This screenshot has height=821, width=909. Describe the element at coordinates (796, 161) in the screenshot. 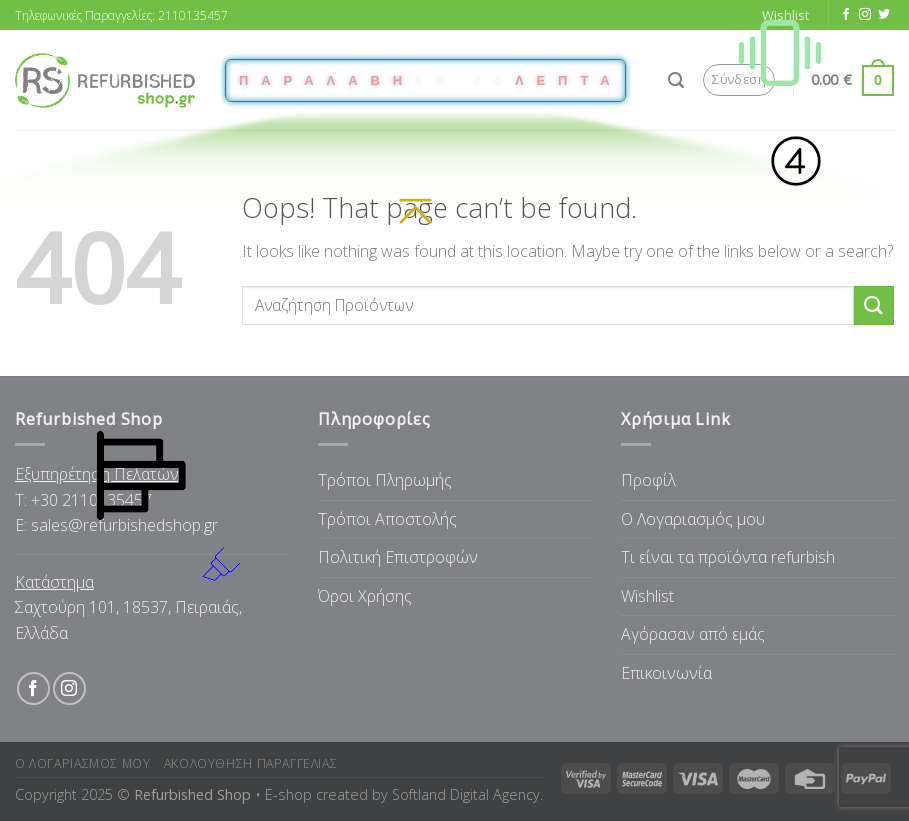

I see `indicates step four in a multi-step process` at that location.